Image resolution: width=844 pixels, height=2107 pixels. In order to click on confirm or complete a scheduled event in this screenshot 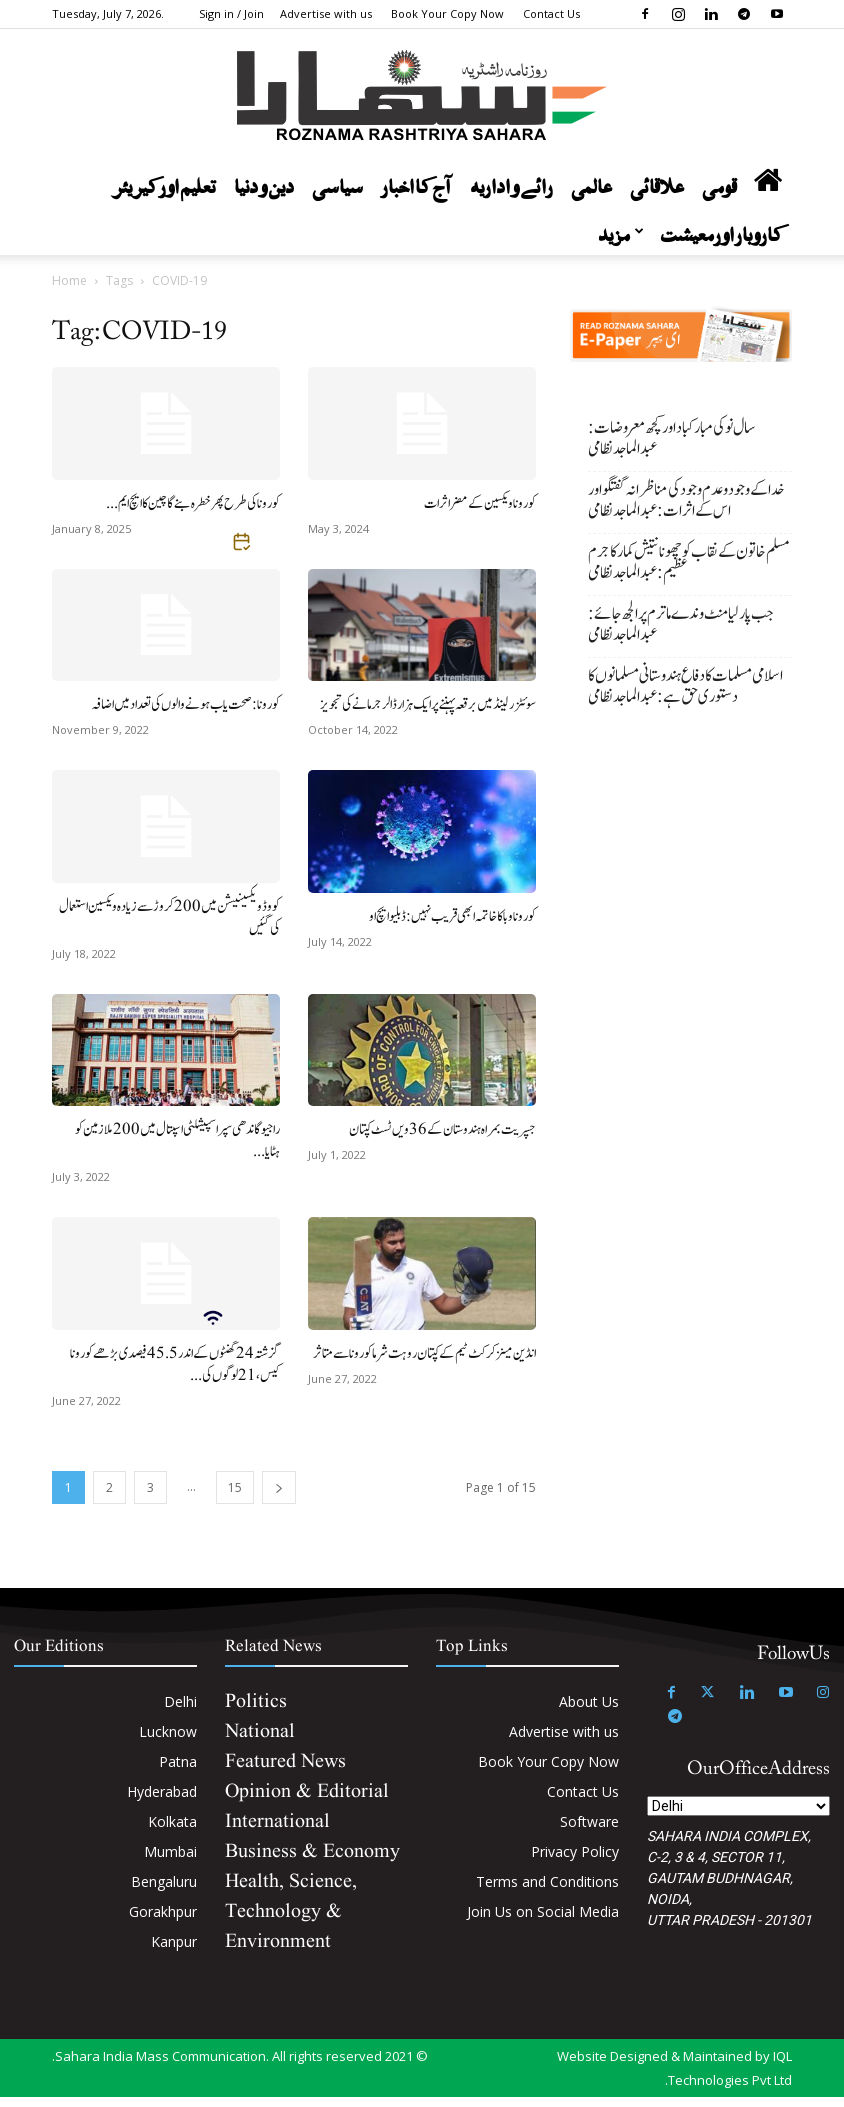, I will do `click(241, 541)`.